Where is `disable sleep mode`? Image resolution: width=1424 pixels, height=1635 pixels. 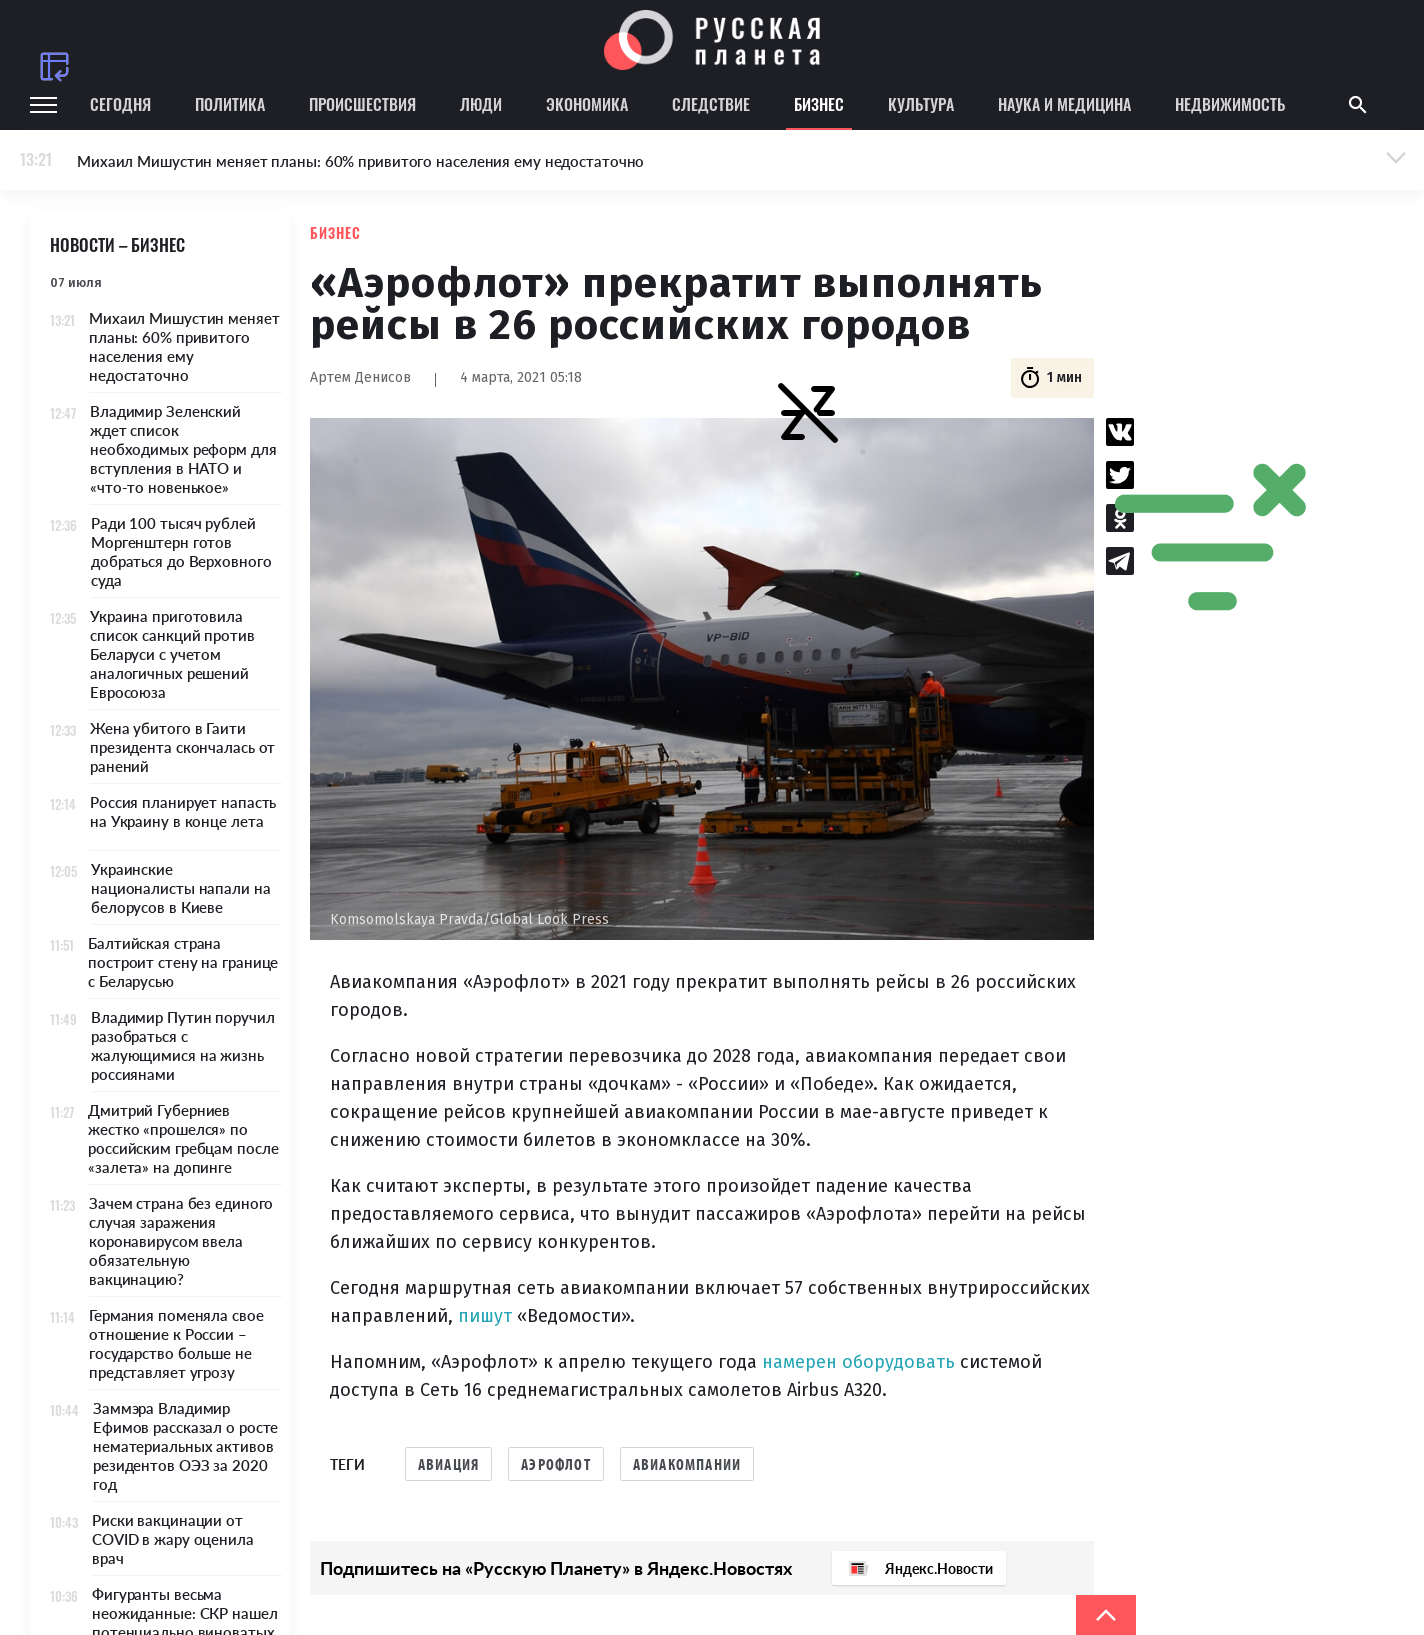 disable sleep mode is located at coordinates (808, 413).